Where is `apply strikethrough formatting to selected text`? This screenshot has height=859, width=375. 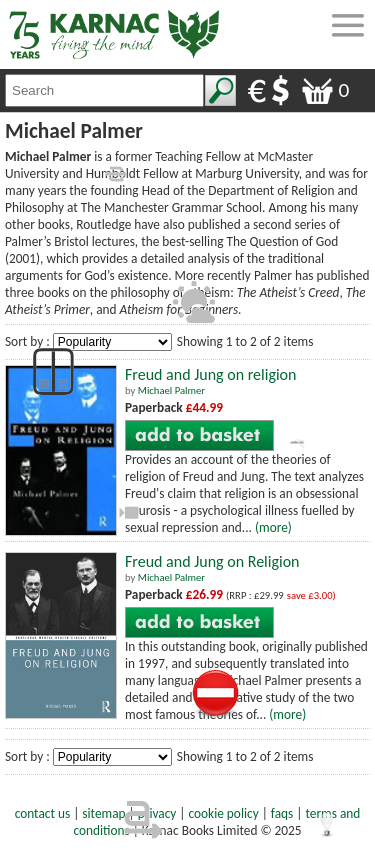 apply strikethrough formatting to selected text is located at coordinates (116, 174).